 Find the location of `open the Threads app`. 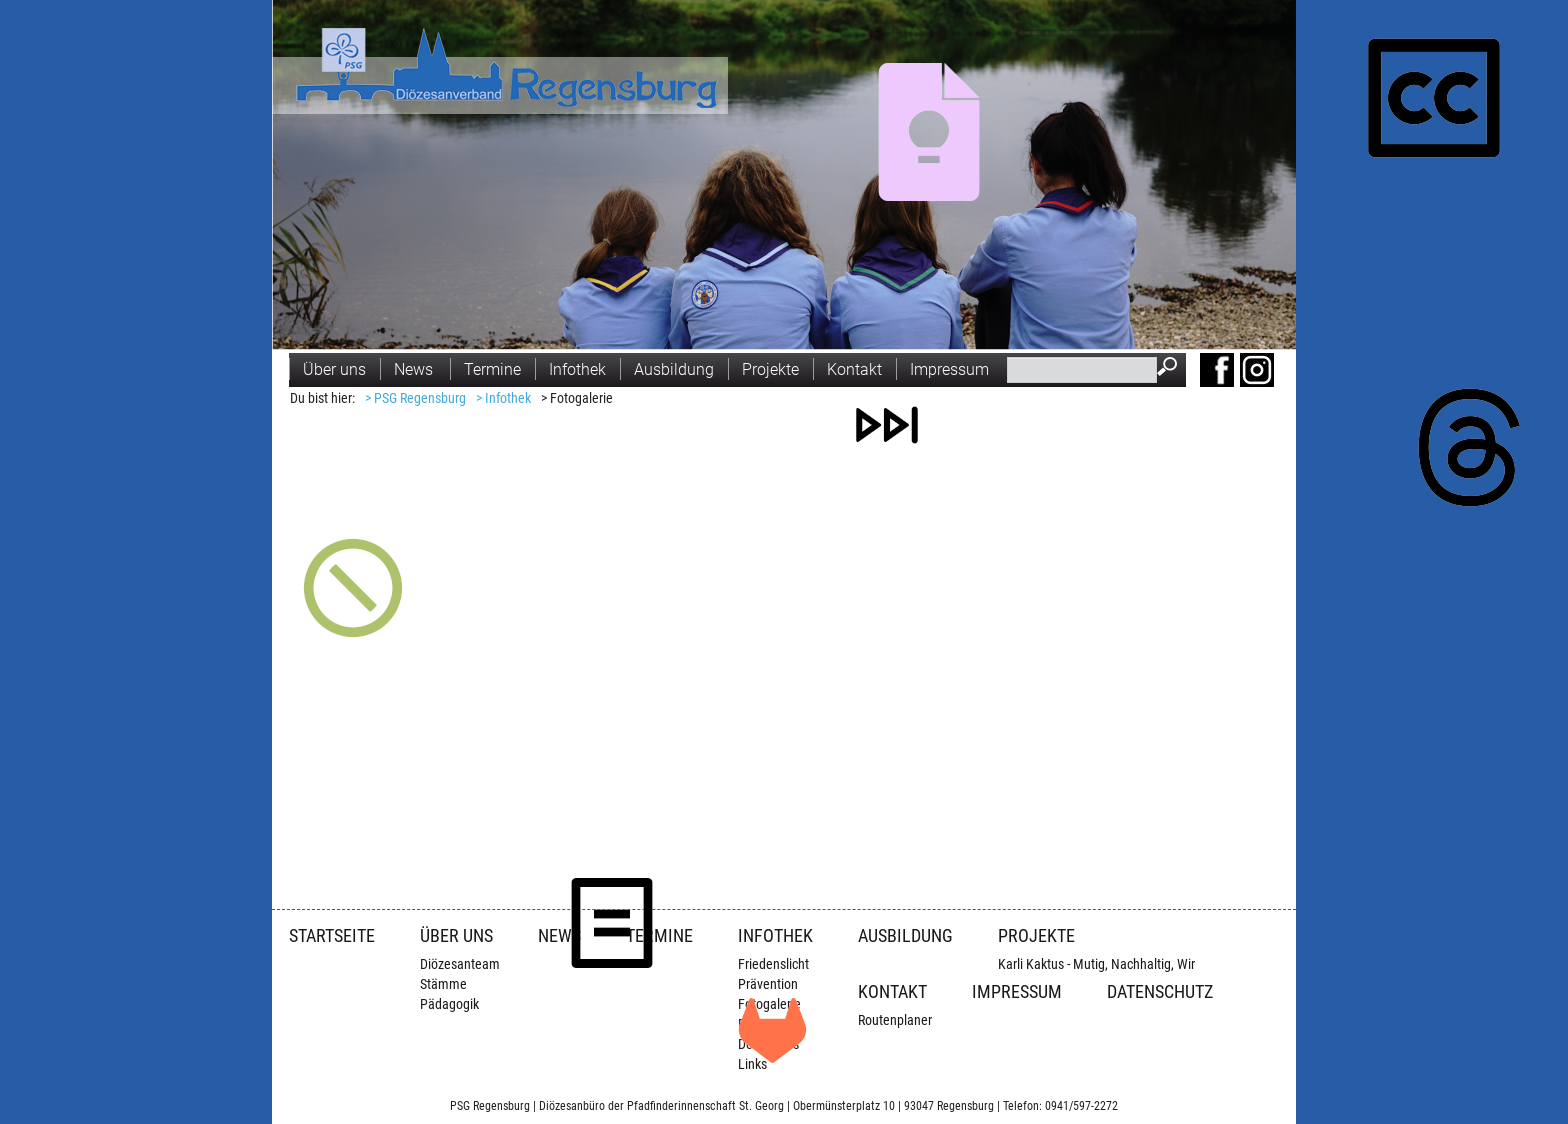

open the Threads app is located at coordinates (1469, 447).